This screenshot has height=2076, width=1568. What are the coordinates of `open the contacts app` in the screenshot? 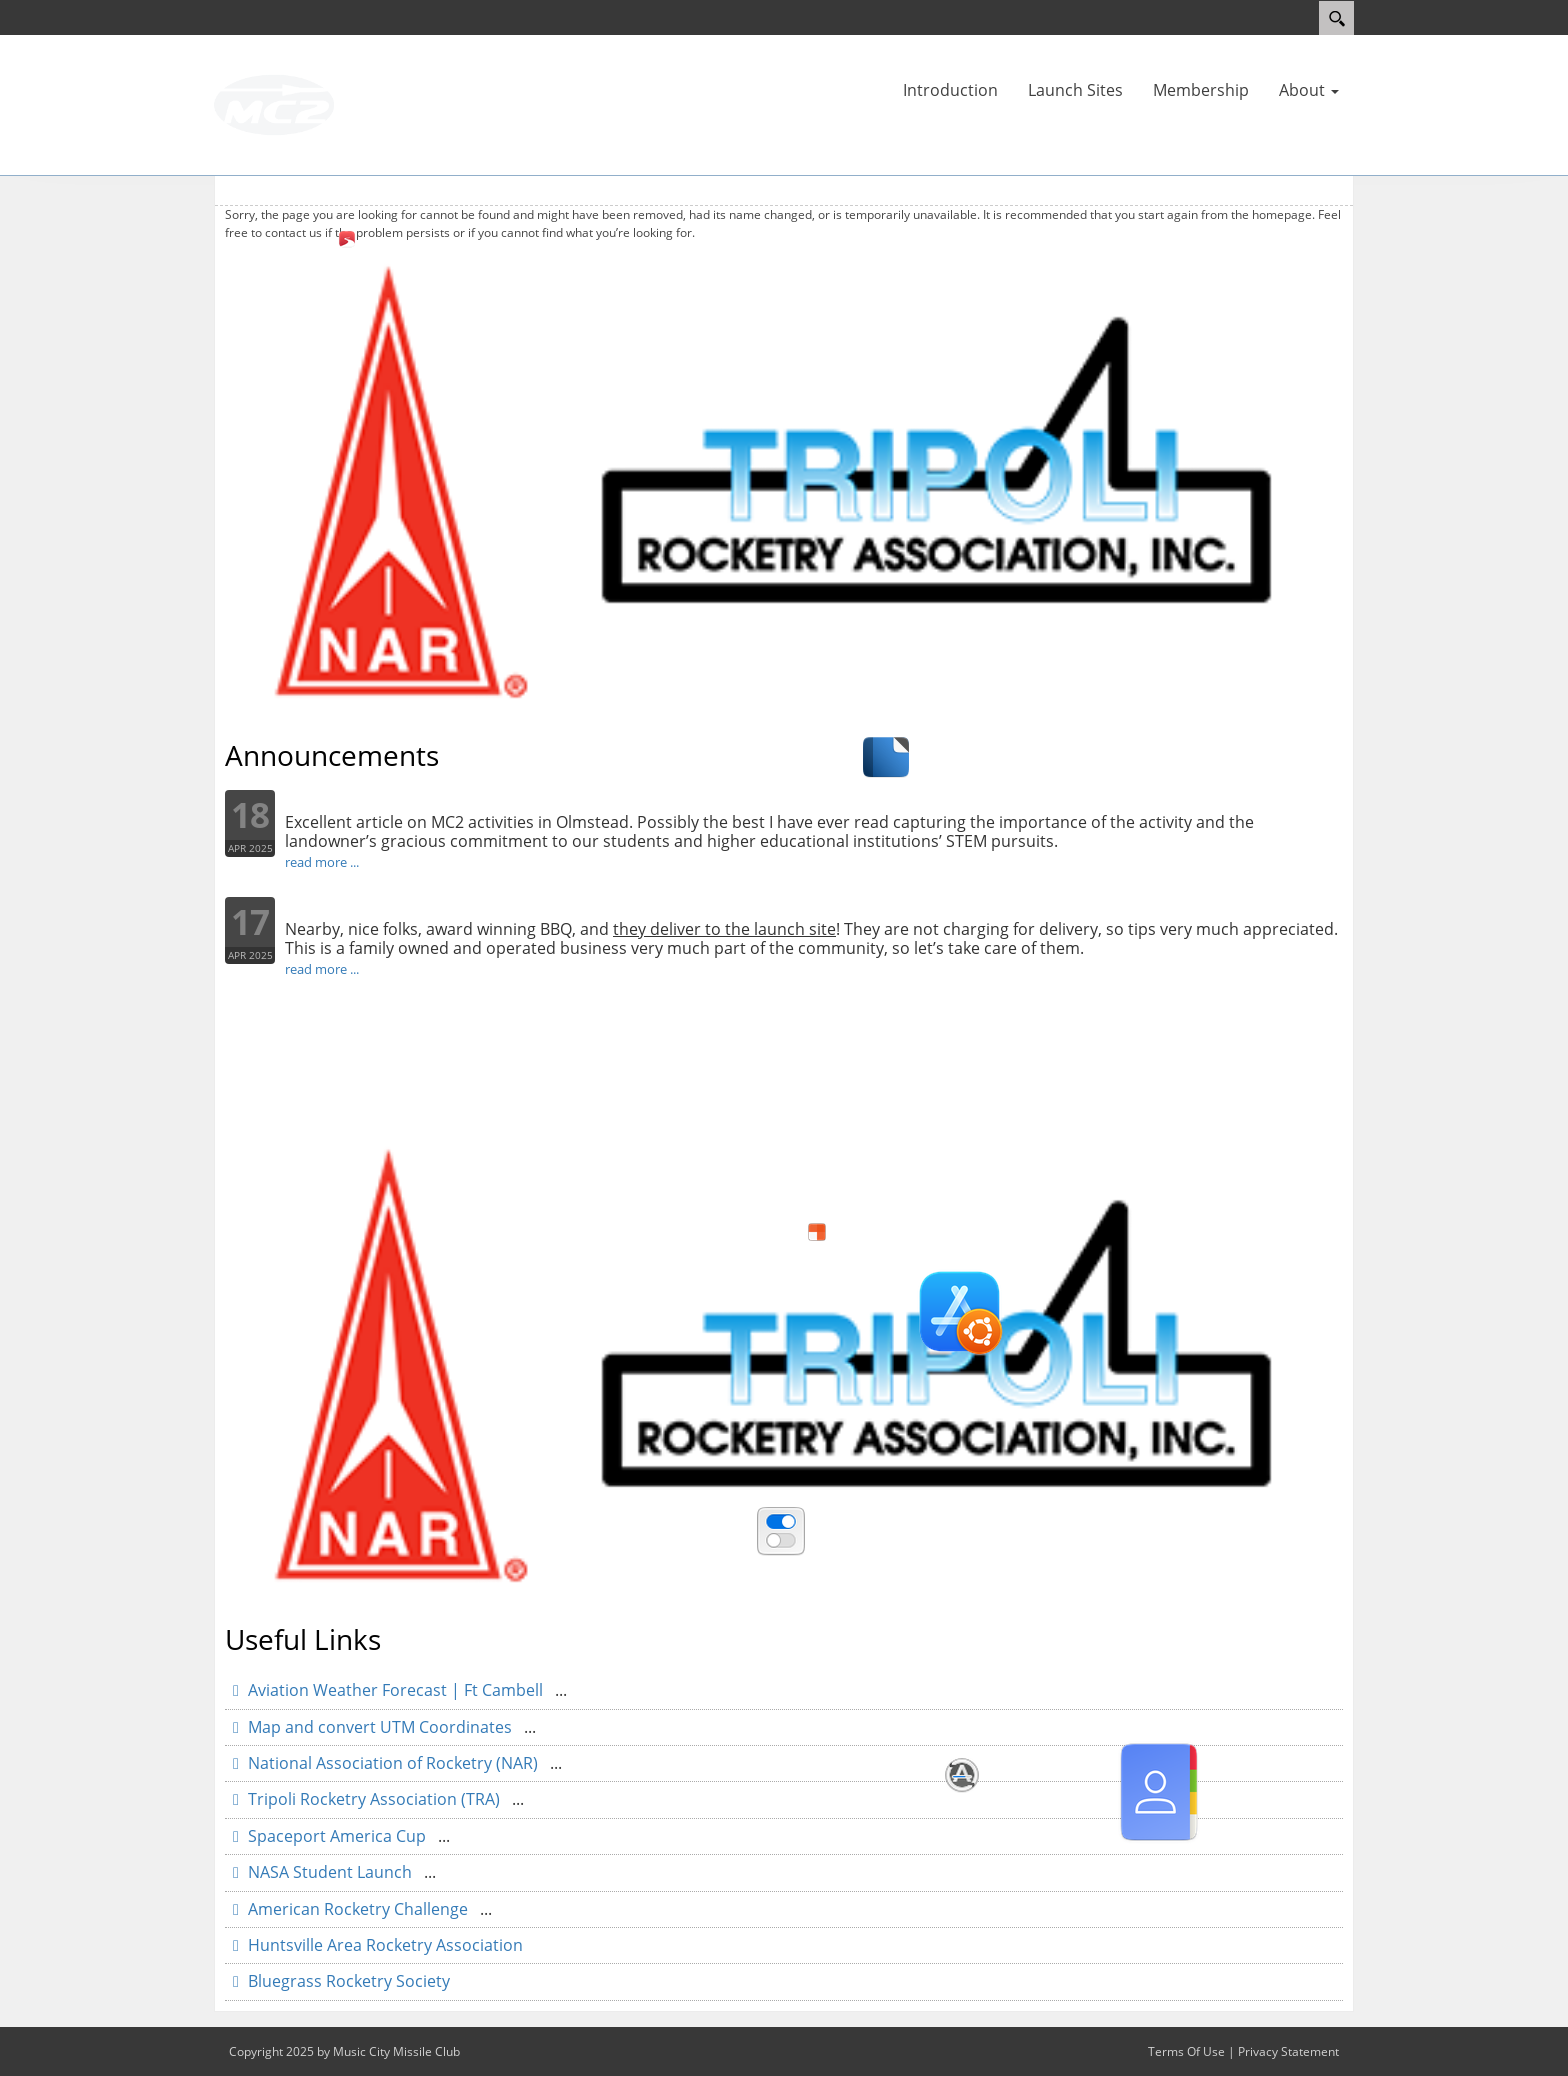 It's located at (1159, 1792).